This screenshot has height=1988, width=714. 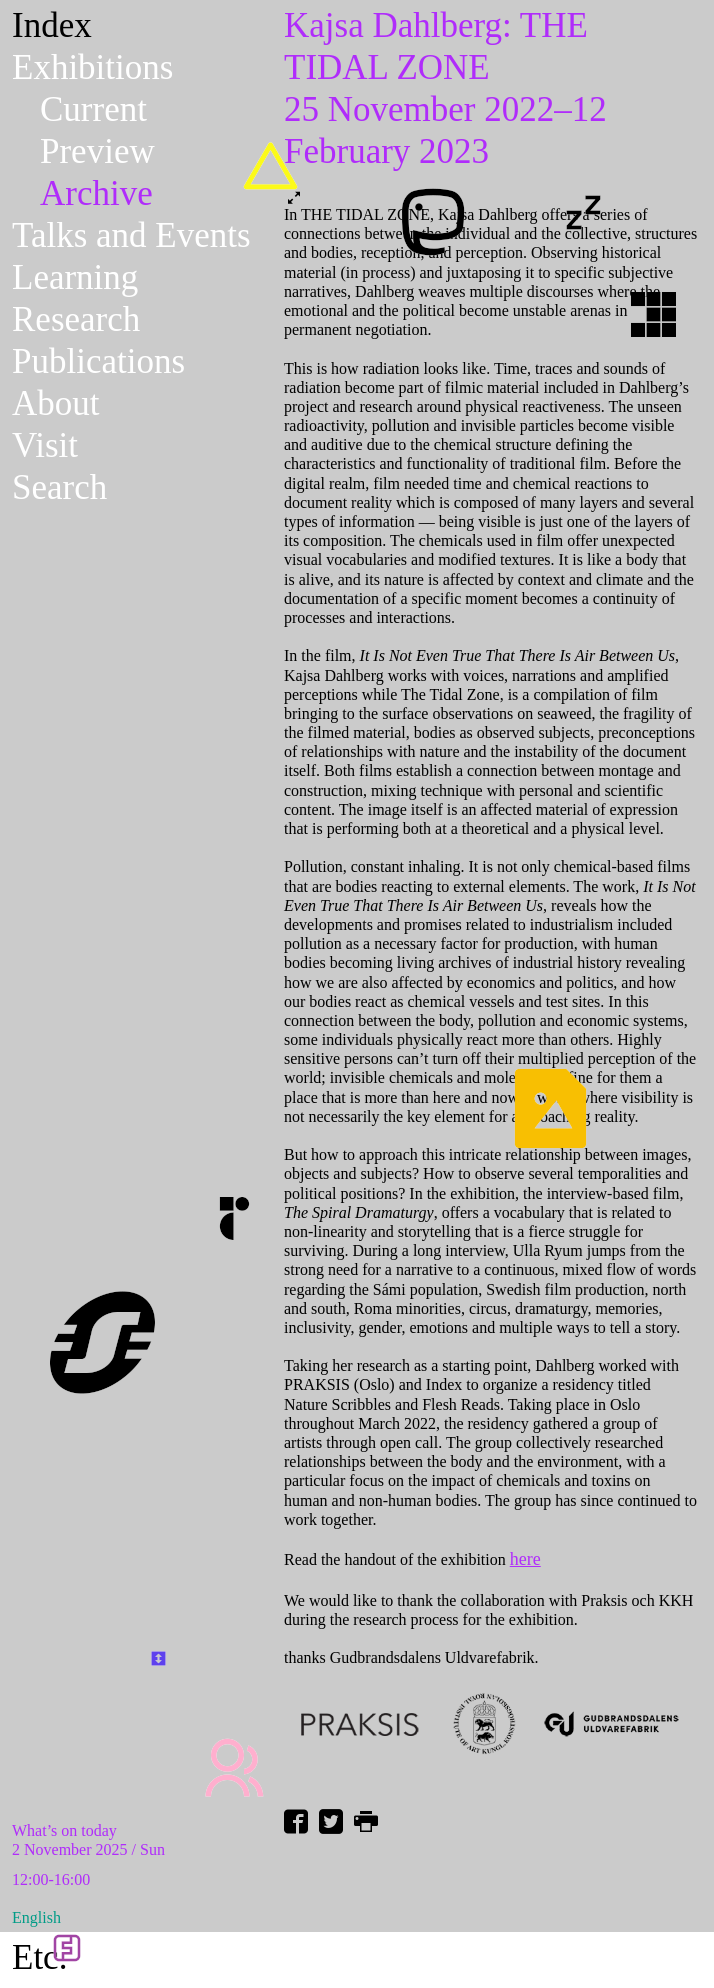 What do you see at coordinates (653, 314) in the screenshot?
I see `pnpm package manager logo` at bounding box center [653, 314].